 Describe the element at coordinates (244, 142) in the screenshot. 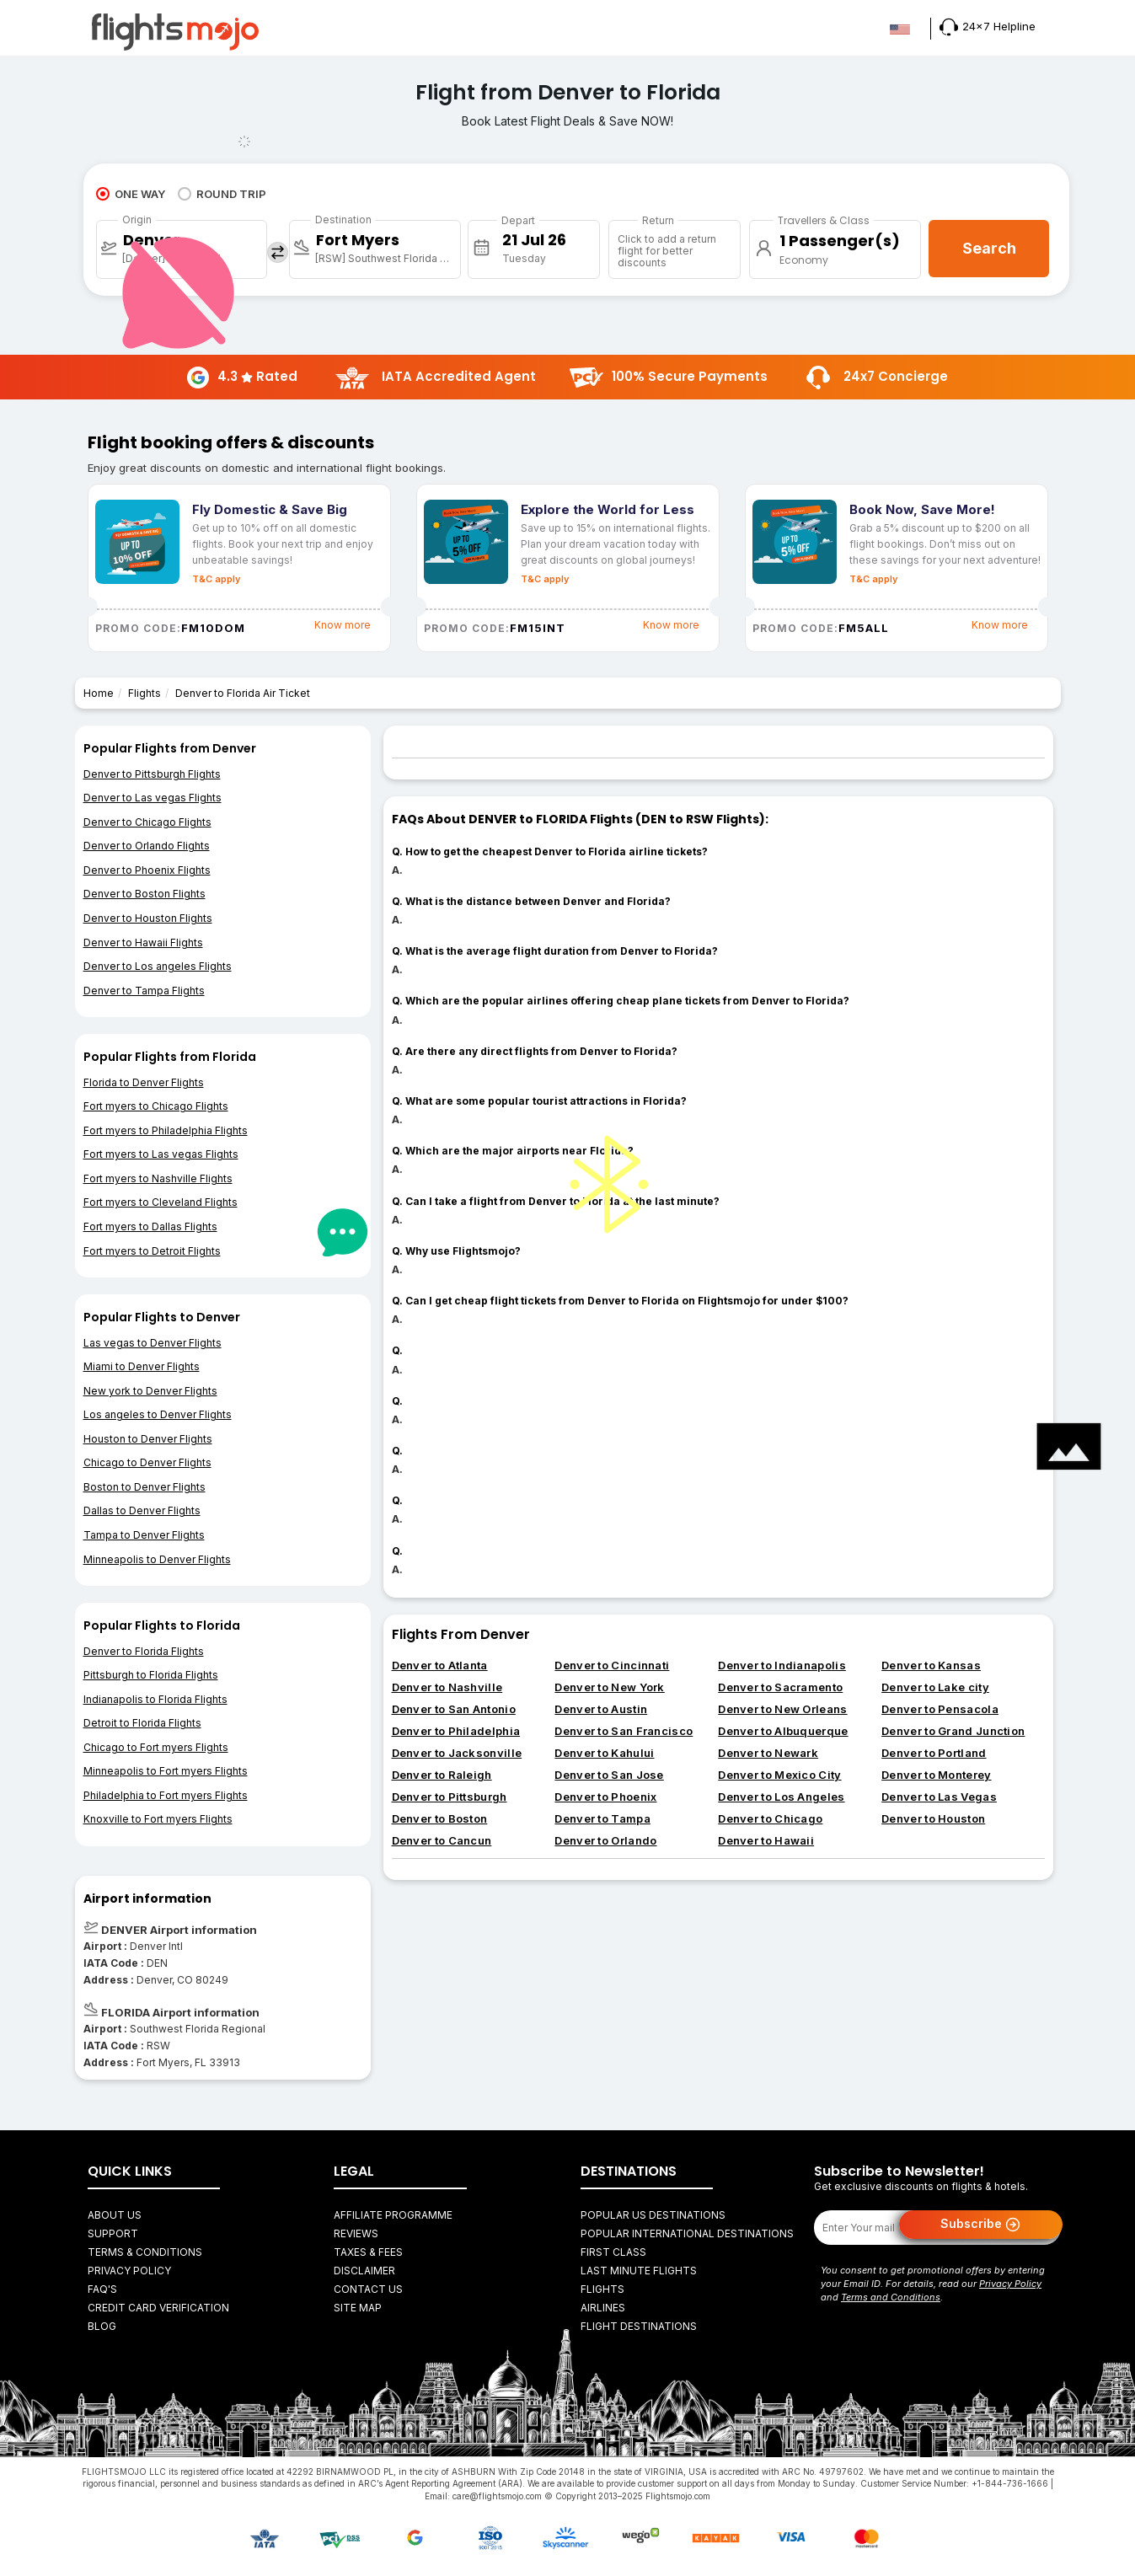

I see `indicates content is loading` at that location.